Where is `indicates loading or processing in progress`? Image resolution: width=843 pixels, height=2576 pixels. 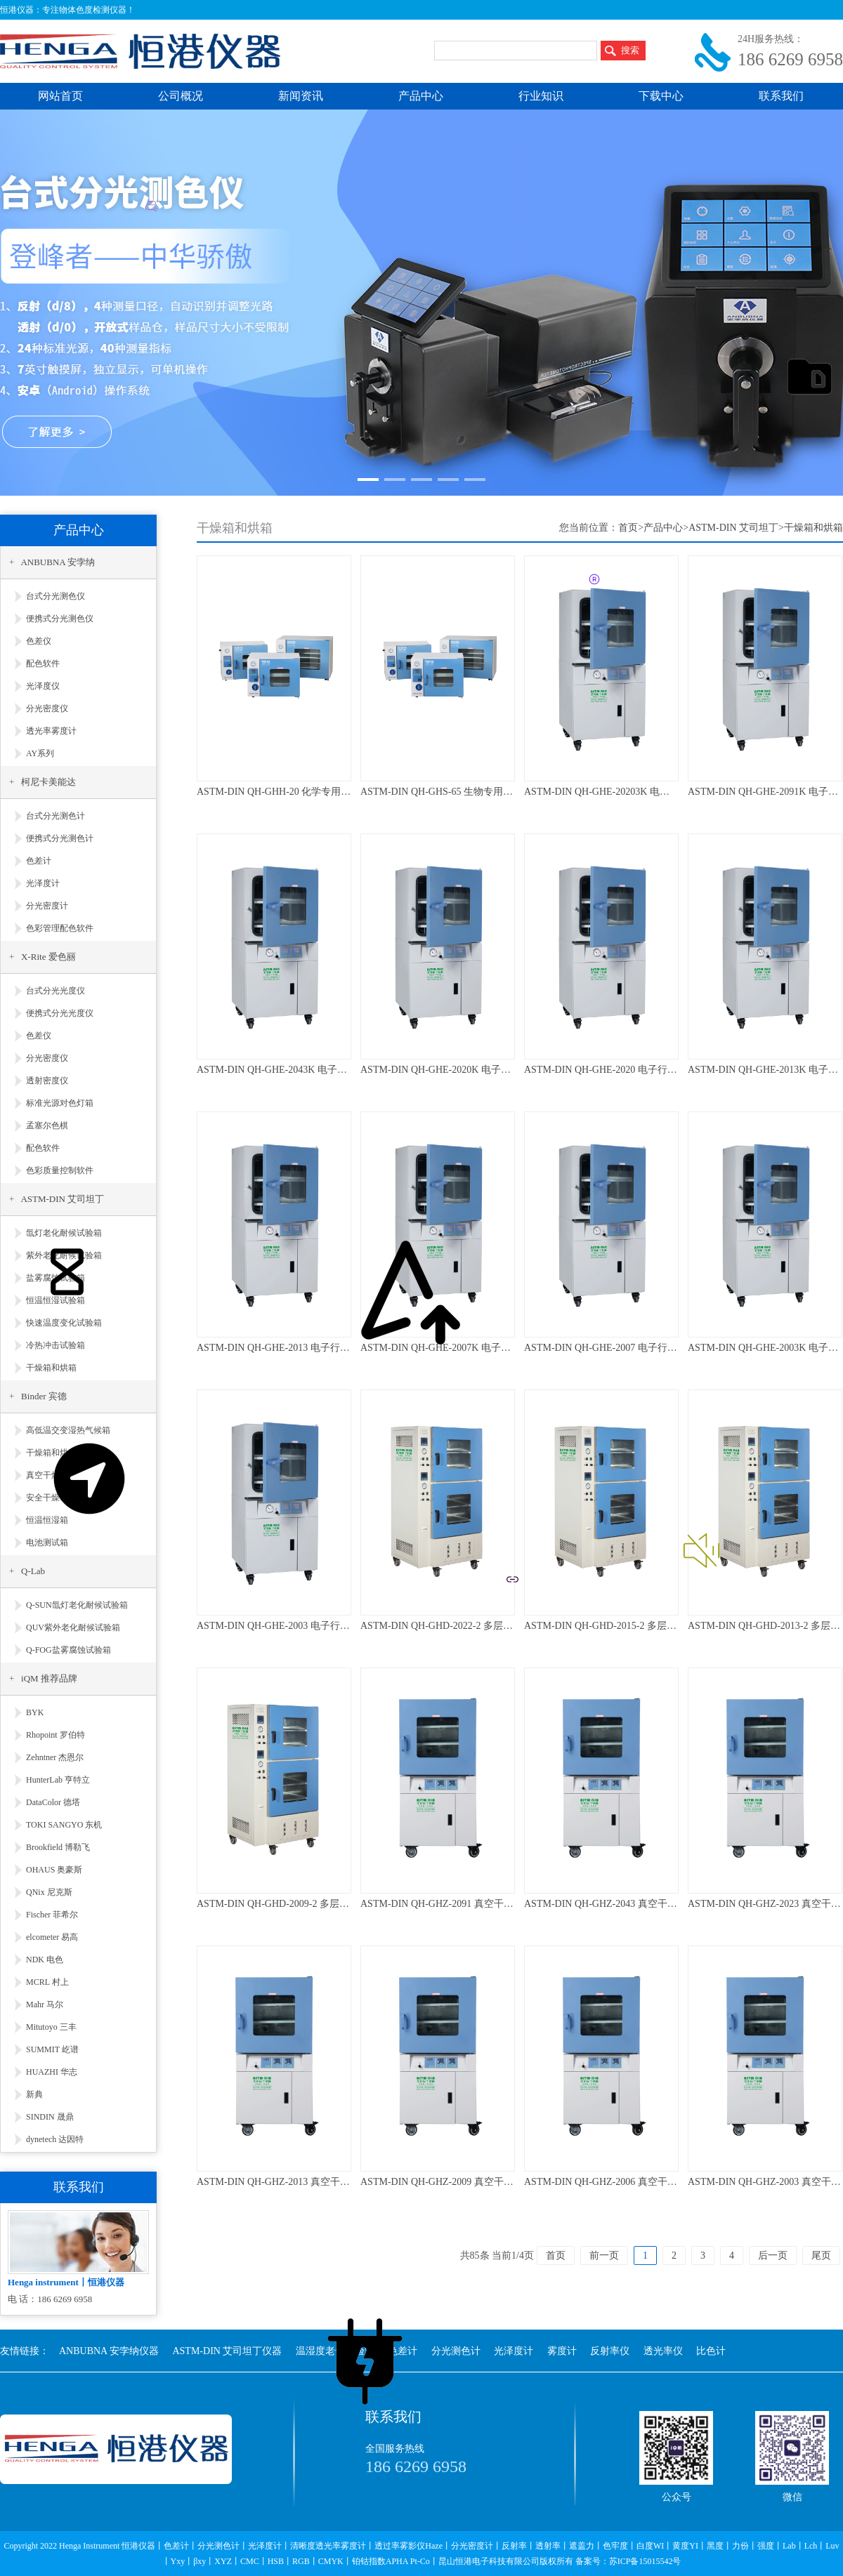 indicates loading or processing in progress is located at coordinates (67, 1272).